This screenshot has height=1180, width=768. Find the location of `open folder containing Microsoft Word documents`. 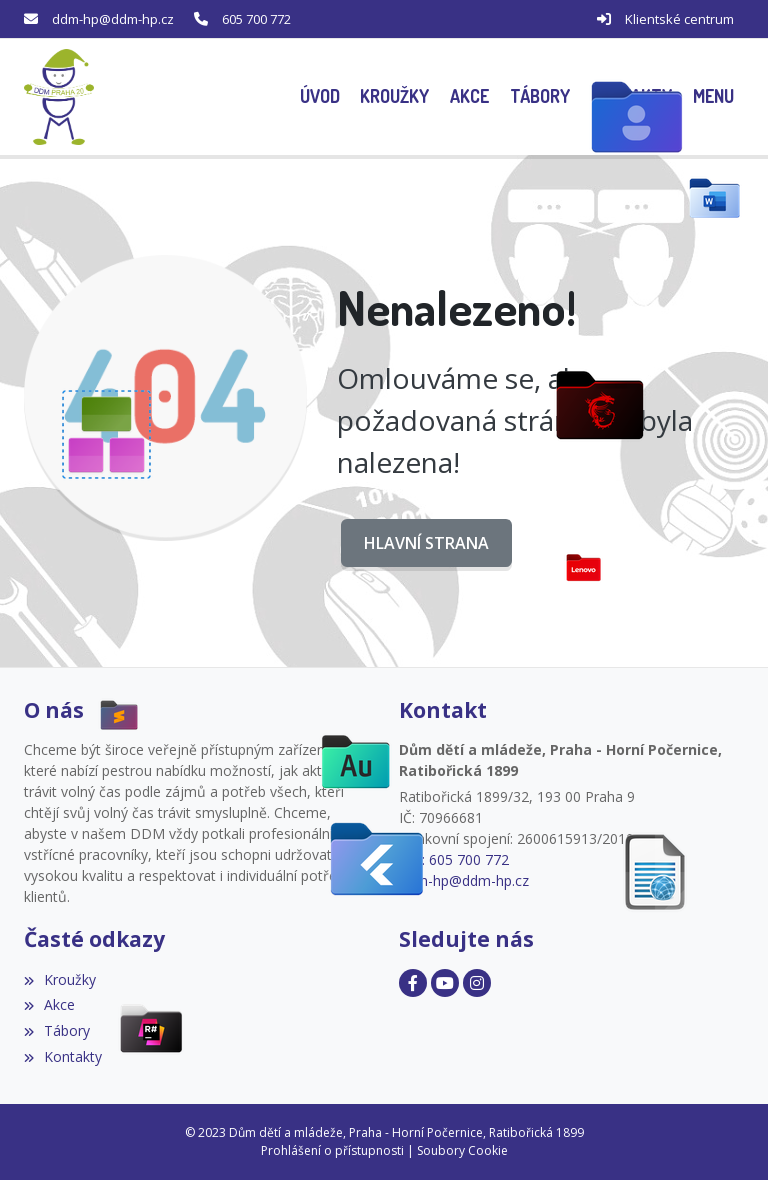

open folder containing Microsoft Word documents is located at coordinates (714, 199).